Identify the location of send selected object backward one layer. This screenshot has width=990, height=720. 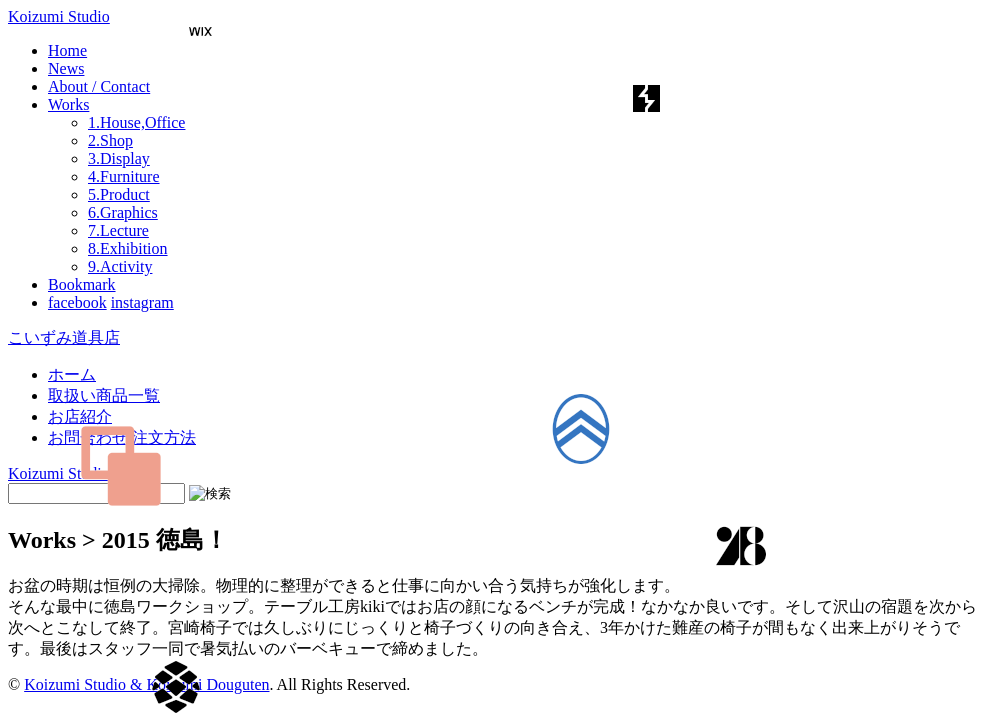
(121, 466).